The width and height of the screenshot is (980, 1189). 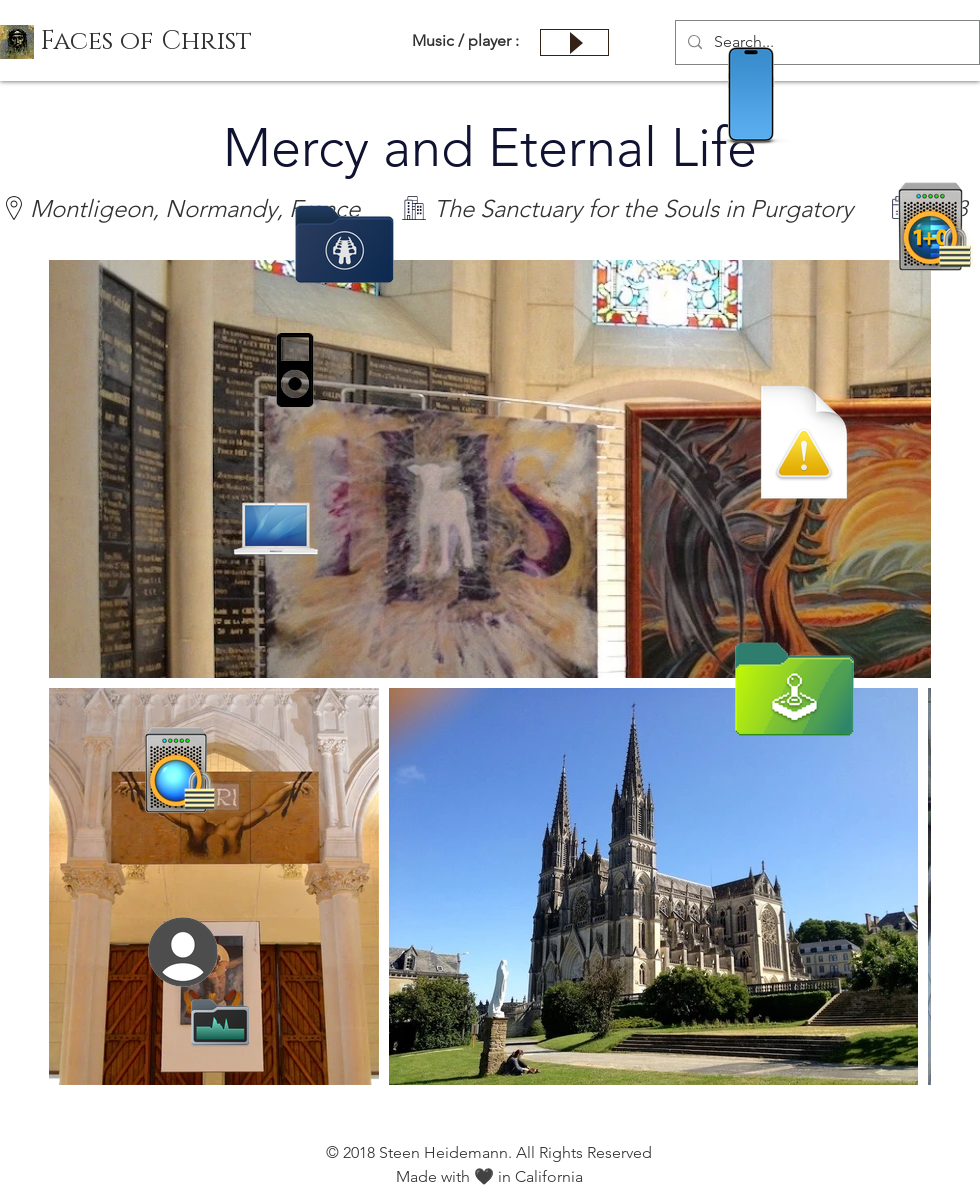 I want to click on represents an apple ibook g4 laptop device, so click(x=276, y=529).